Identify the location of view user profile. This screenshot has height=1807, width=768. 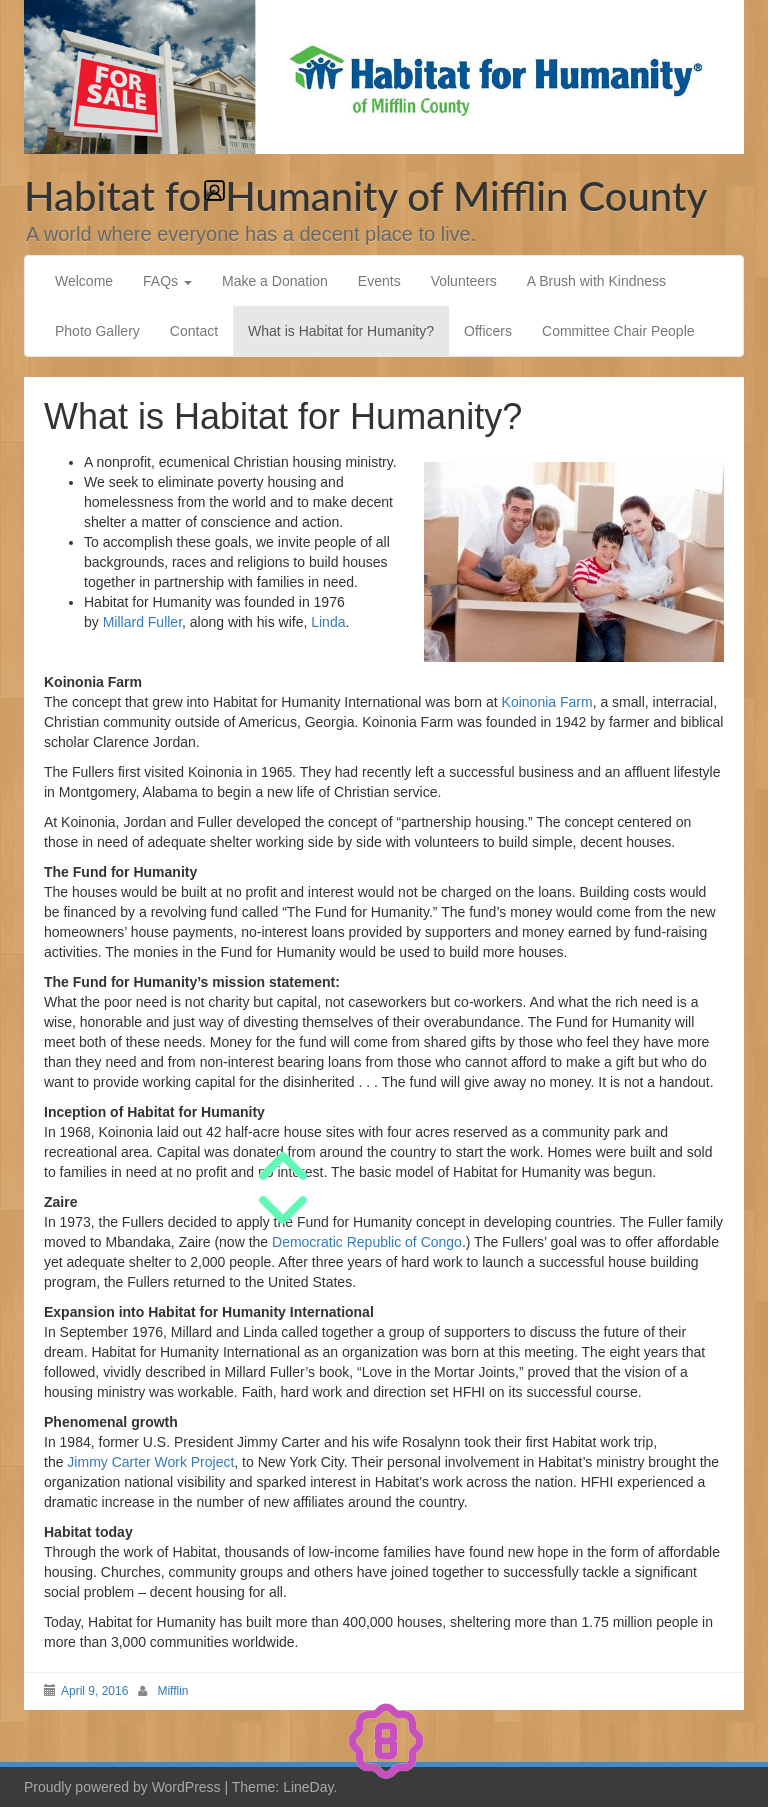
(214, 190).